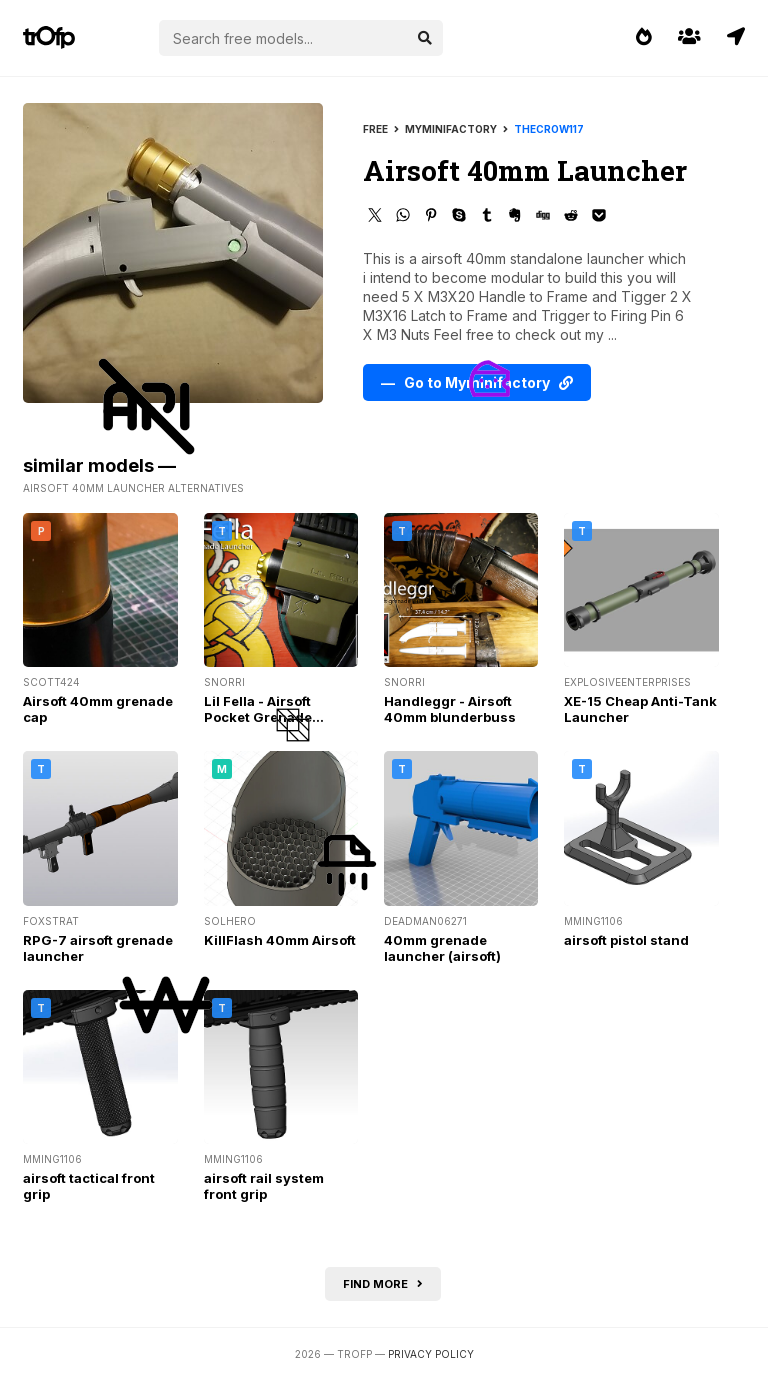  What do you see at coordinates (293, 725) in the screenshot?
I see `exclude overlapping areas in shape editing` at bounding box center [293, 725].